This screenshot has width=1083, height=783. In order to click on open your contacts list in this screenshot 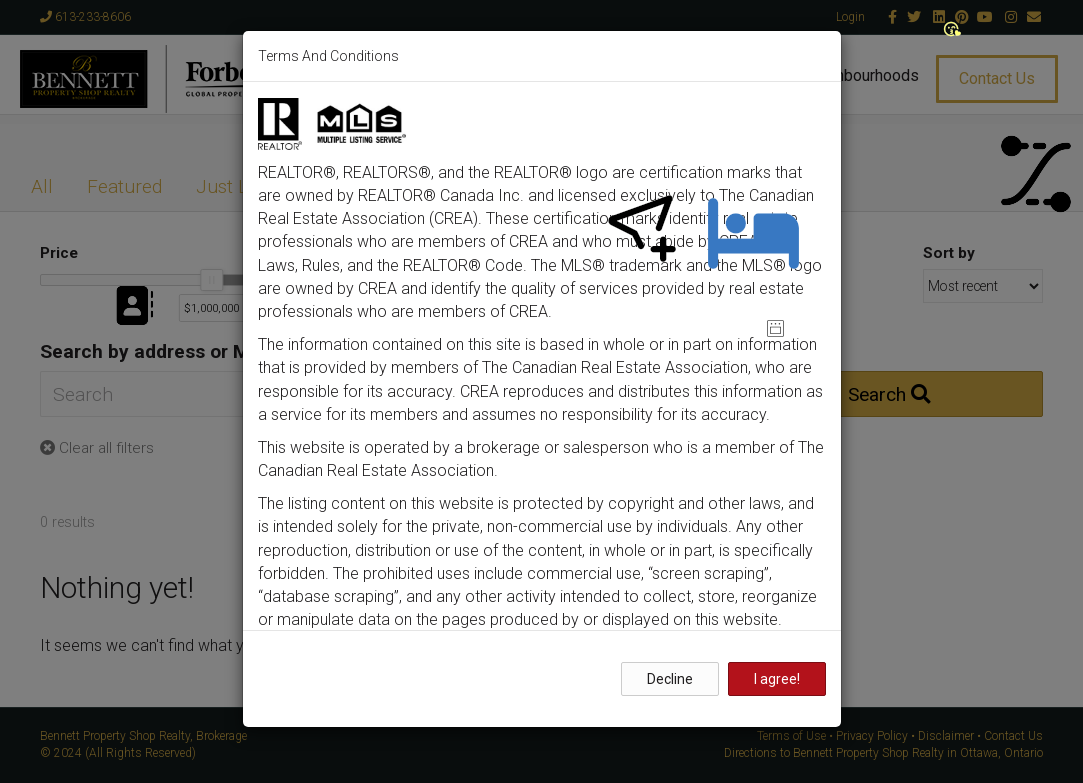, I will do `click(133, 305)`.